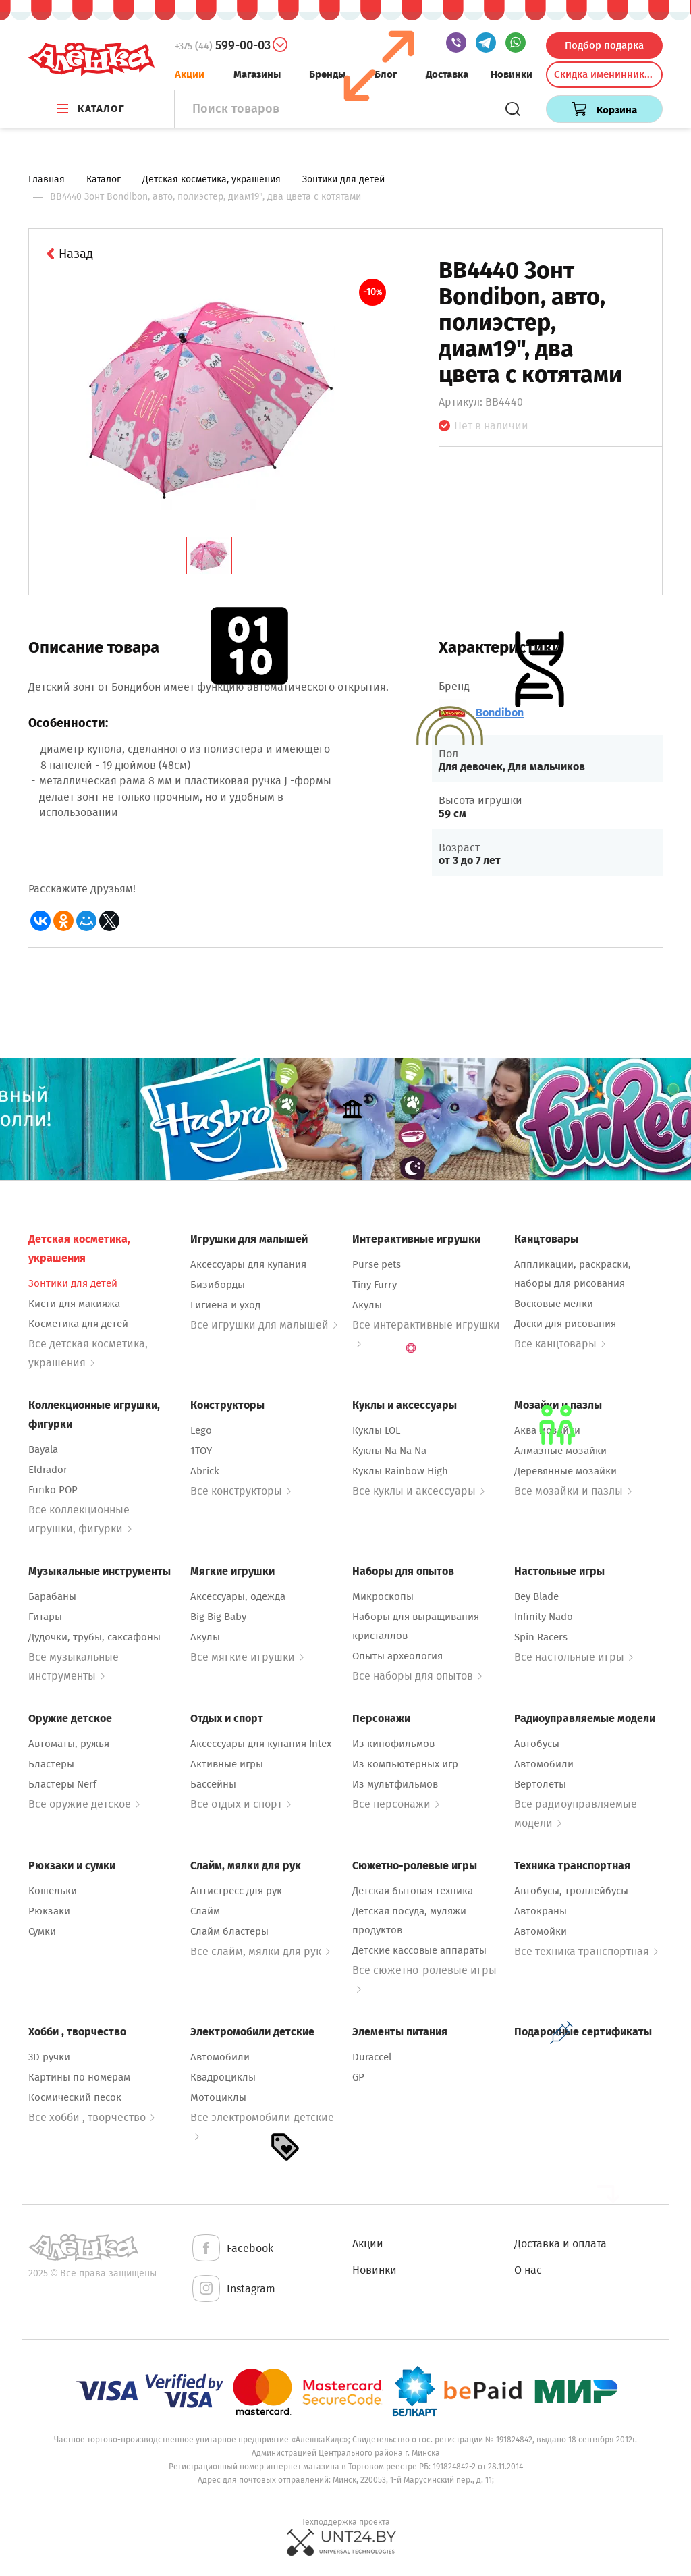  I want to click on indicates weather conditions with rainbow, so click(449, 728).